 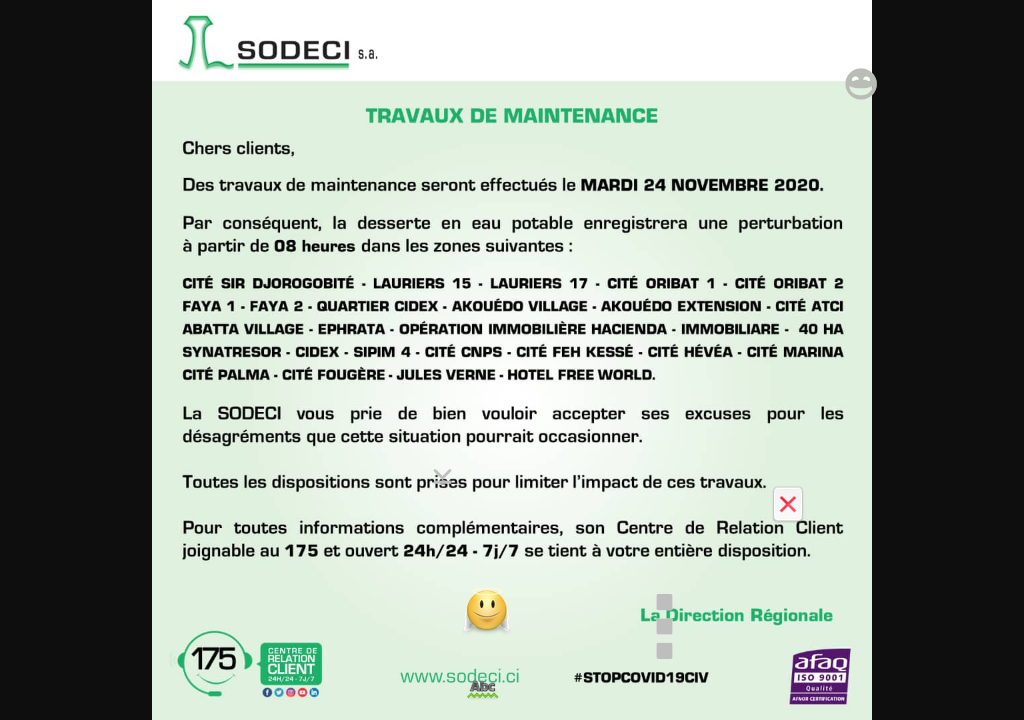 I want to click on indicates a broken or invalid symbolic link, so click(x=788, y=504).